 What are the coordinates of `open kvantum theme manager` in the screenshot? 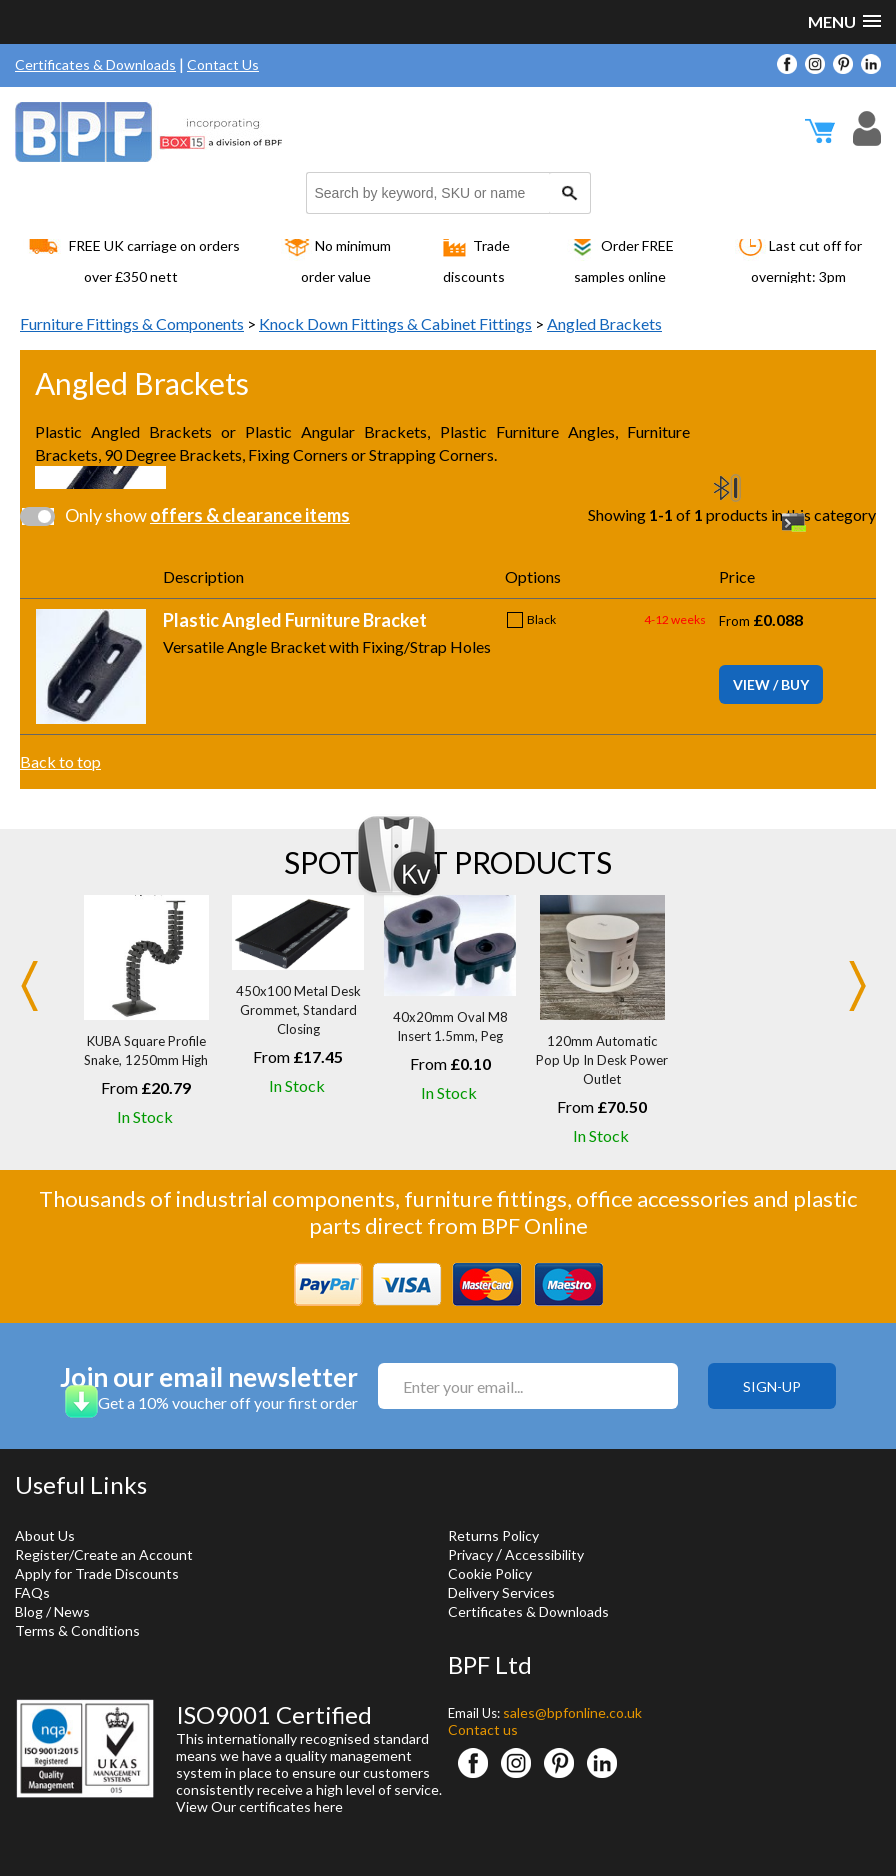 It's located at (396, 854).